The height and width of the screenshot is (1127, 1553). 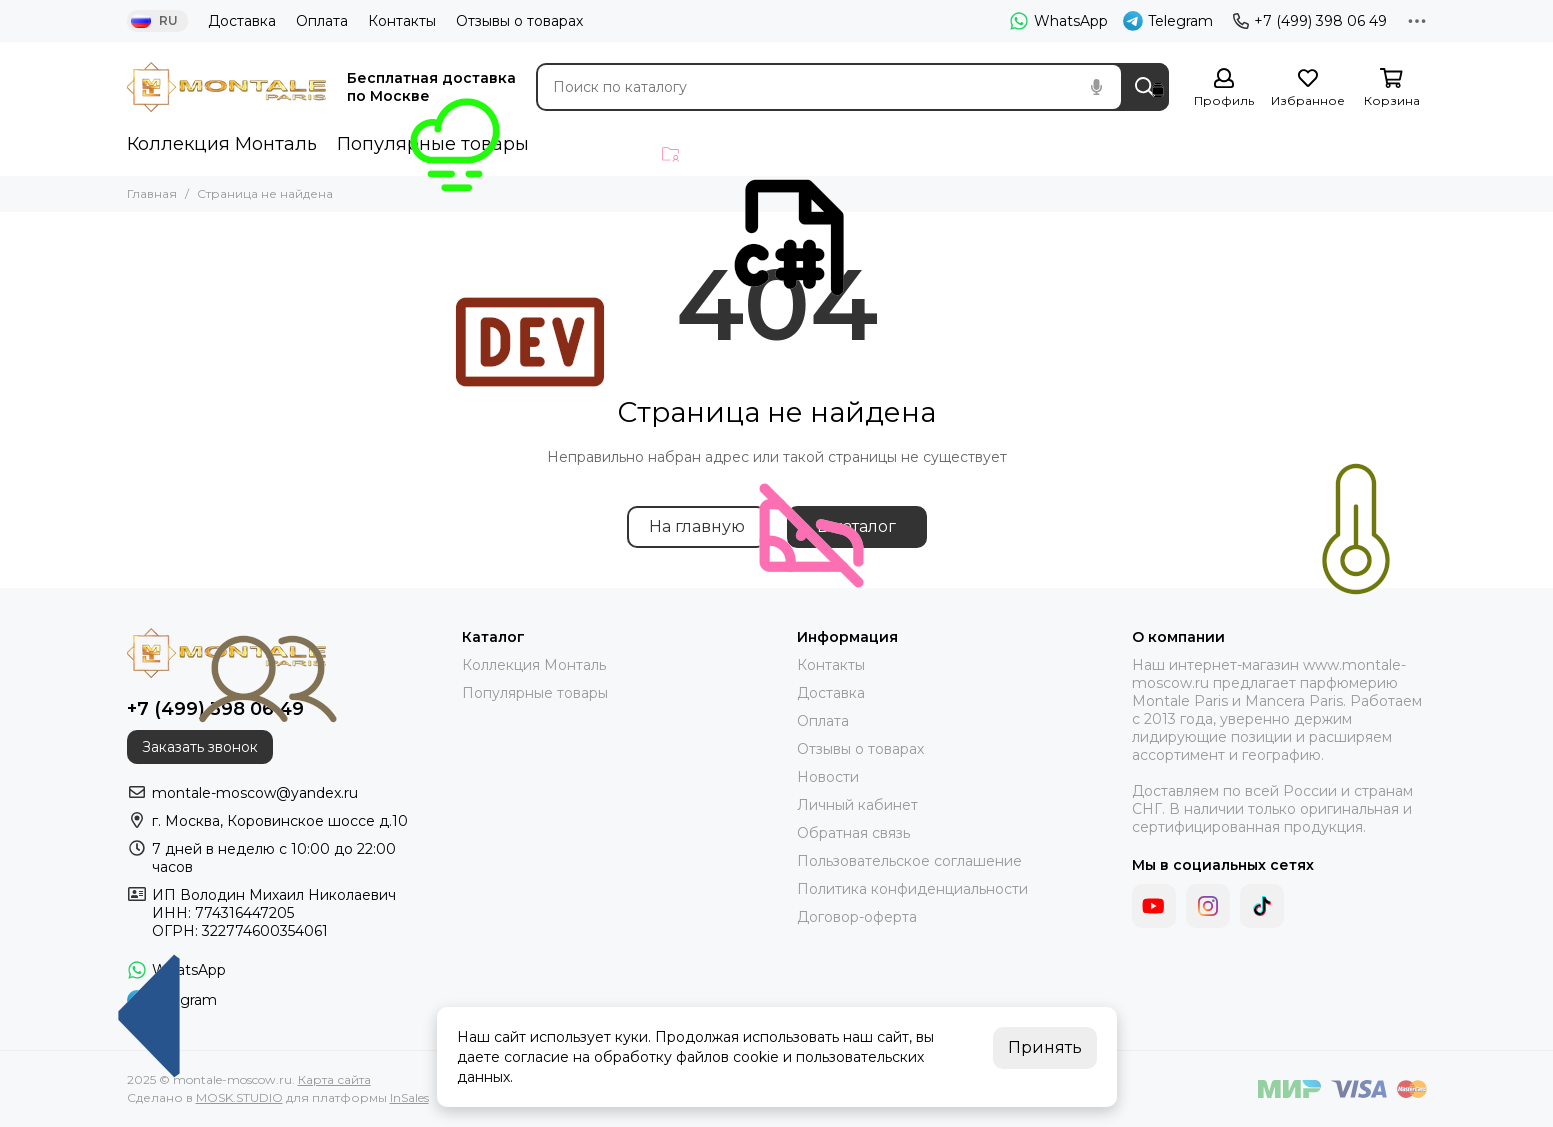 What do you see at coordinates (1158, 90) in the screenshot?
I see `view product or ingredient details` at bounding box center [1158, 90].